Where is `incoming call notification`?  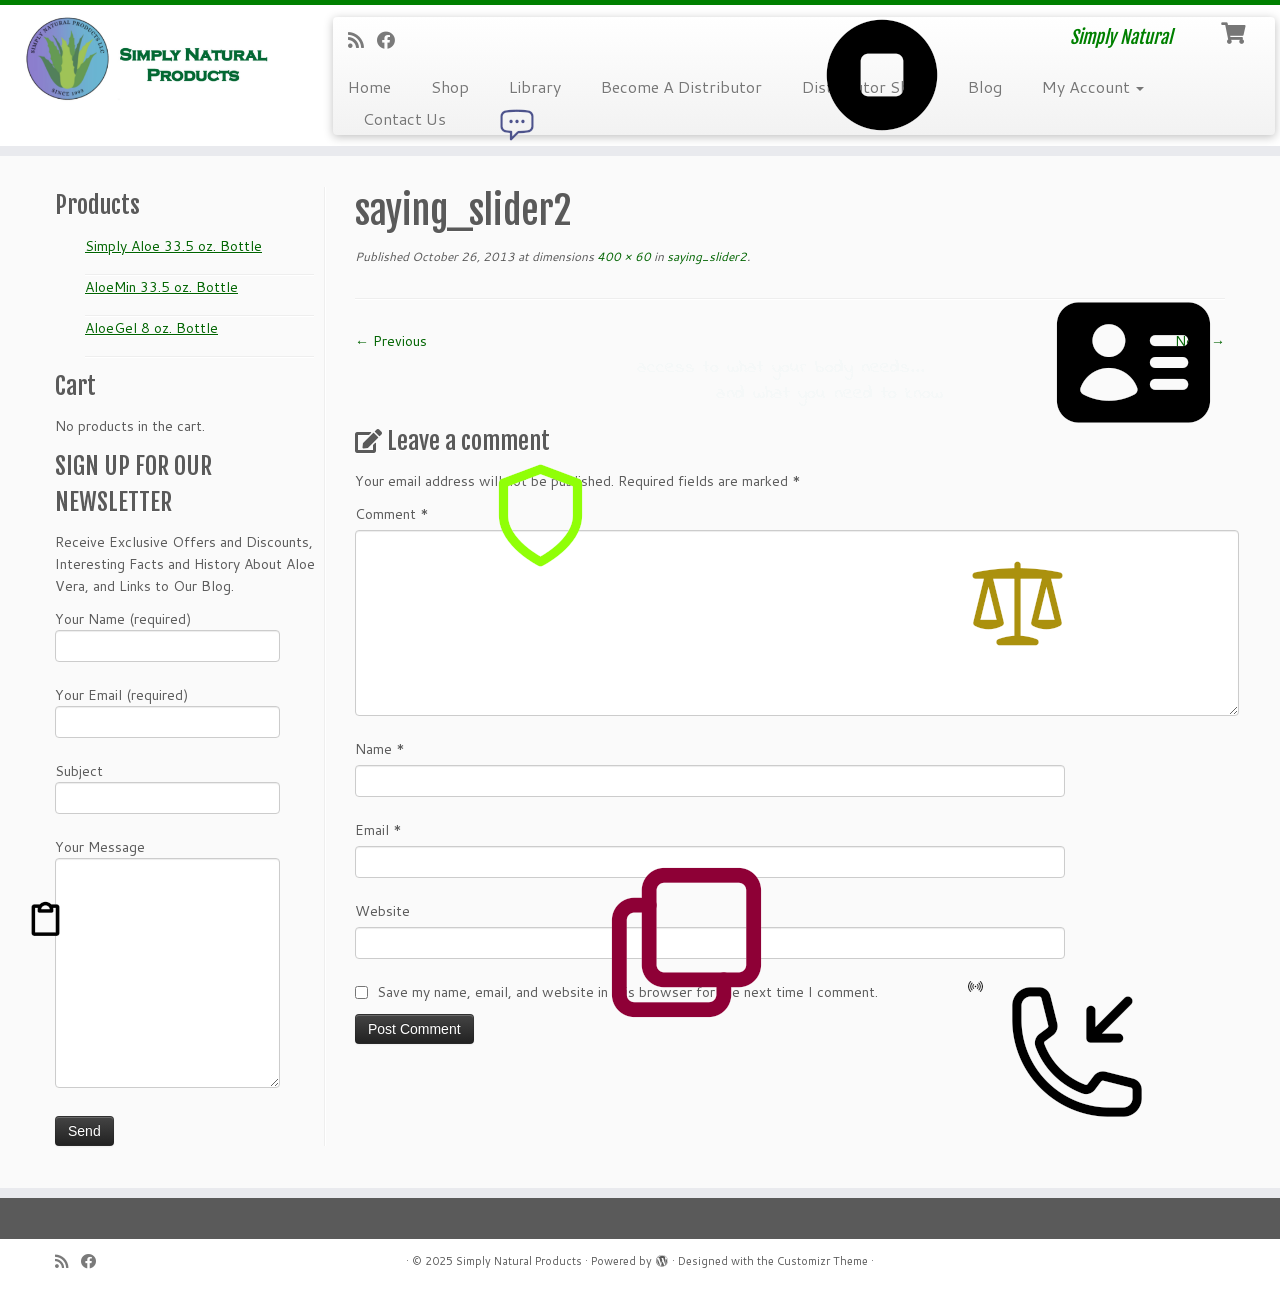 incoming call notification is located at coordinates (1077, 1052).